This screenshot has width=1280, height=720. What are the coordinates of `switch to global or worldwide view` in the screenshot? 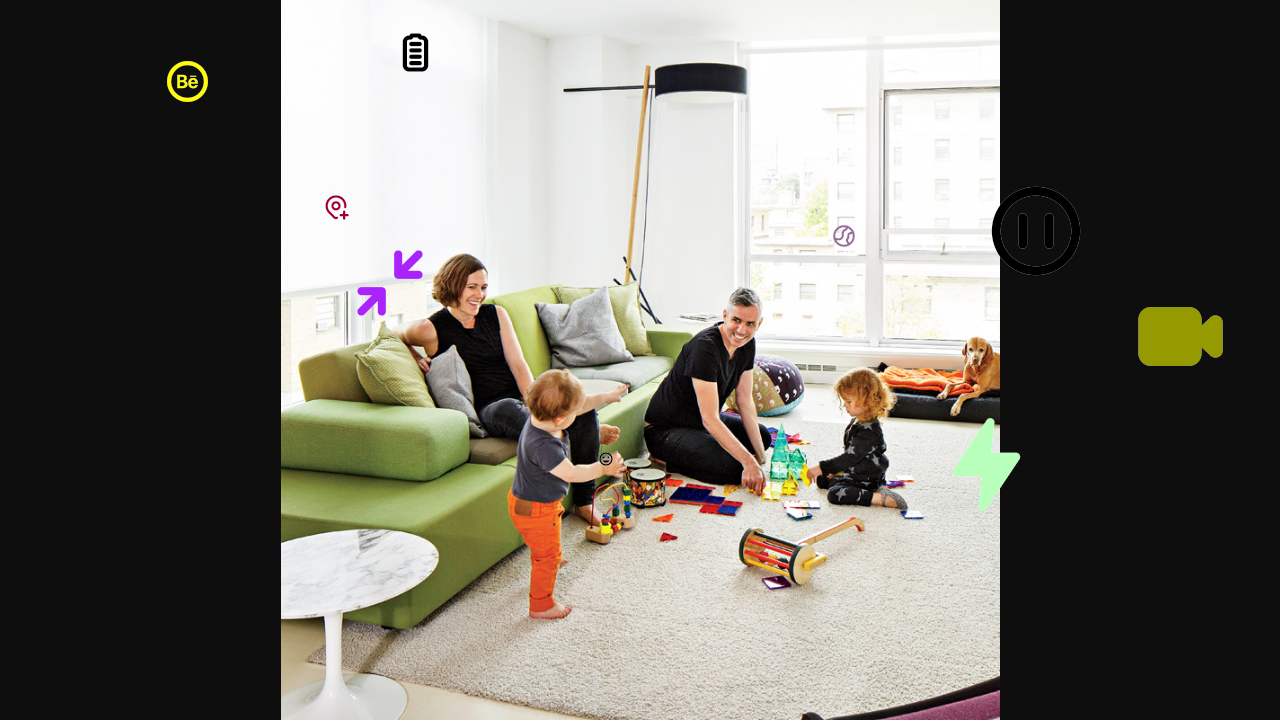 It's located at (844, 236).